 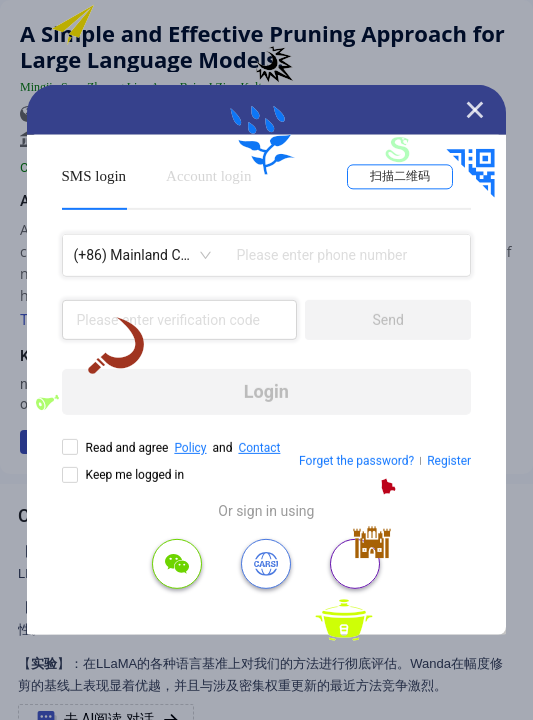 What do you see at coordinates (397, 149) in the screenshot?
I see `play snake game` at bounding box center [397, 149].